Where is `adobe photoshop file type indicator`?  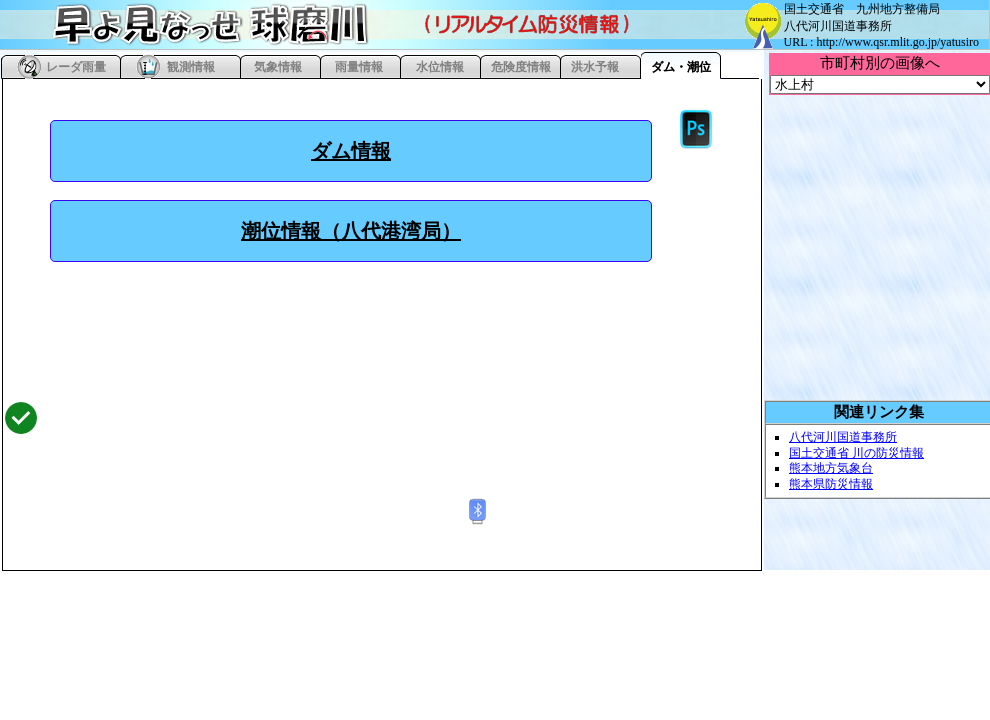
adobe photoshop file type indicator is located at coordinates (696, 129).